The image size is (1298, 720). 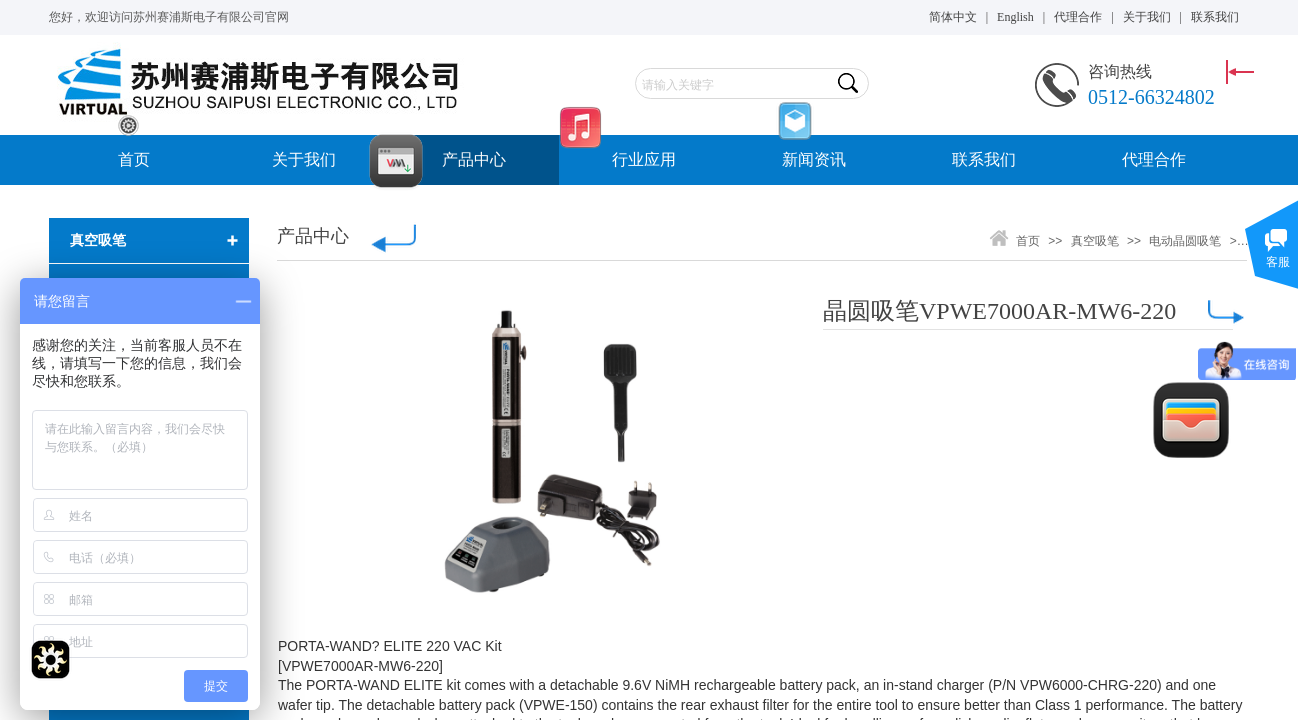 I want to click on configure virtual machine installation settings, so click(x=396, y=161).